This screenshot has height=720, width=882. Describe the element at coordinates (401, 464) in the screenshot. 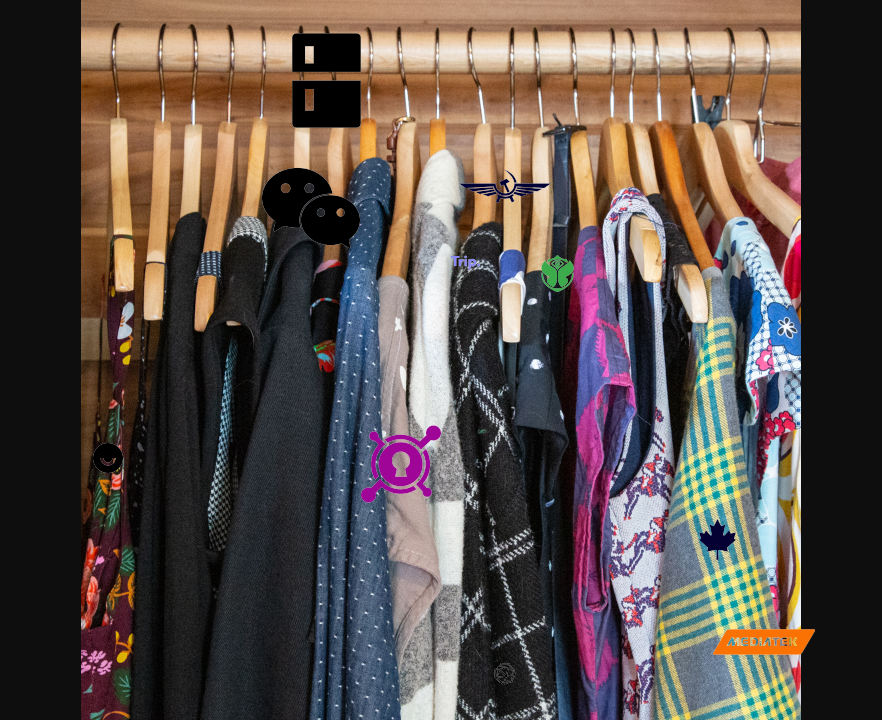

I see `keycdn content delivery network logo` at that location.